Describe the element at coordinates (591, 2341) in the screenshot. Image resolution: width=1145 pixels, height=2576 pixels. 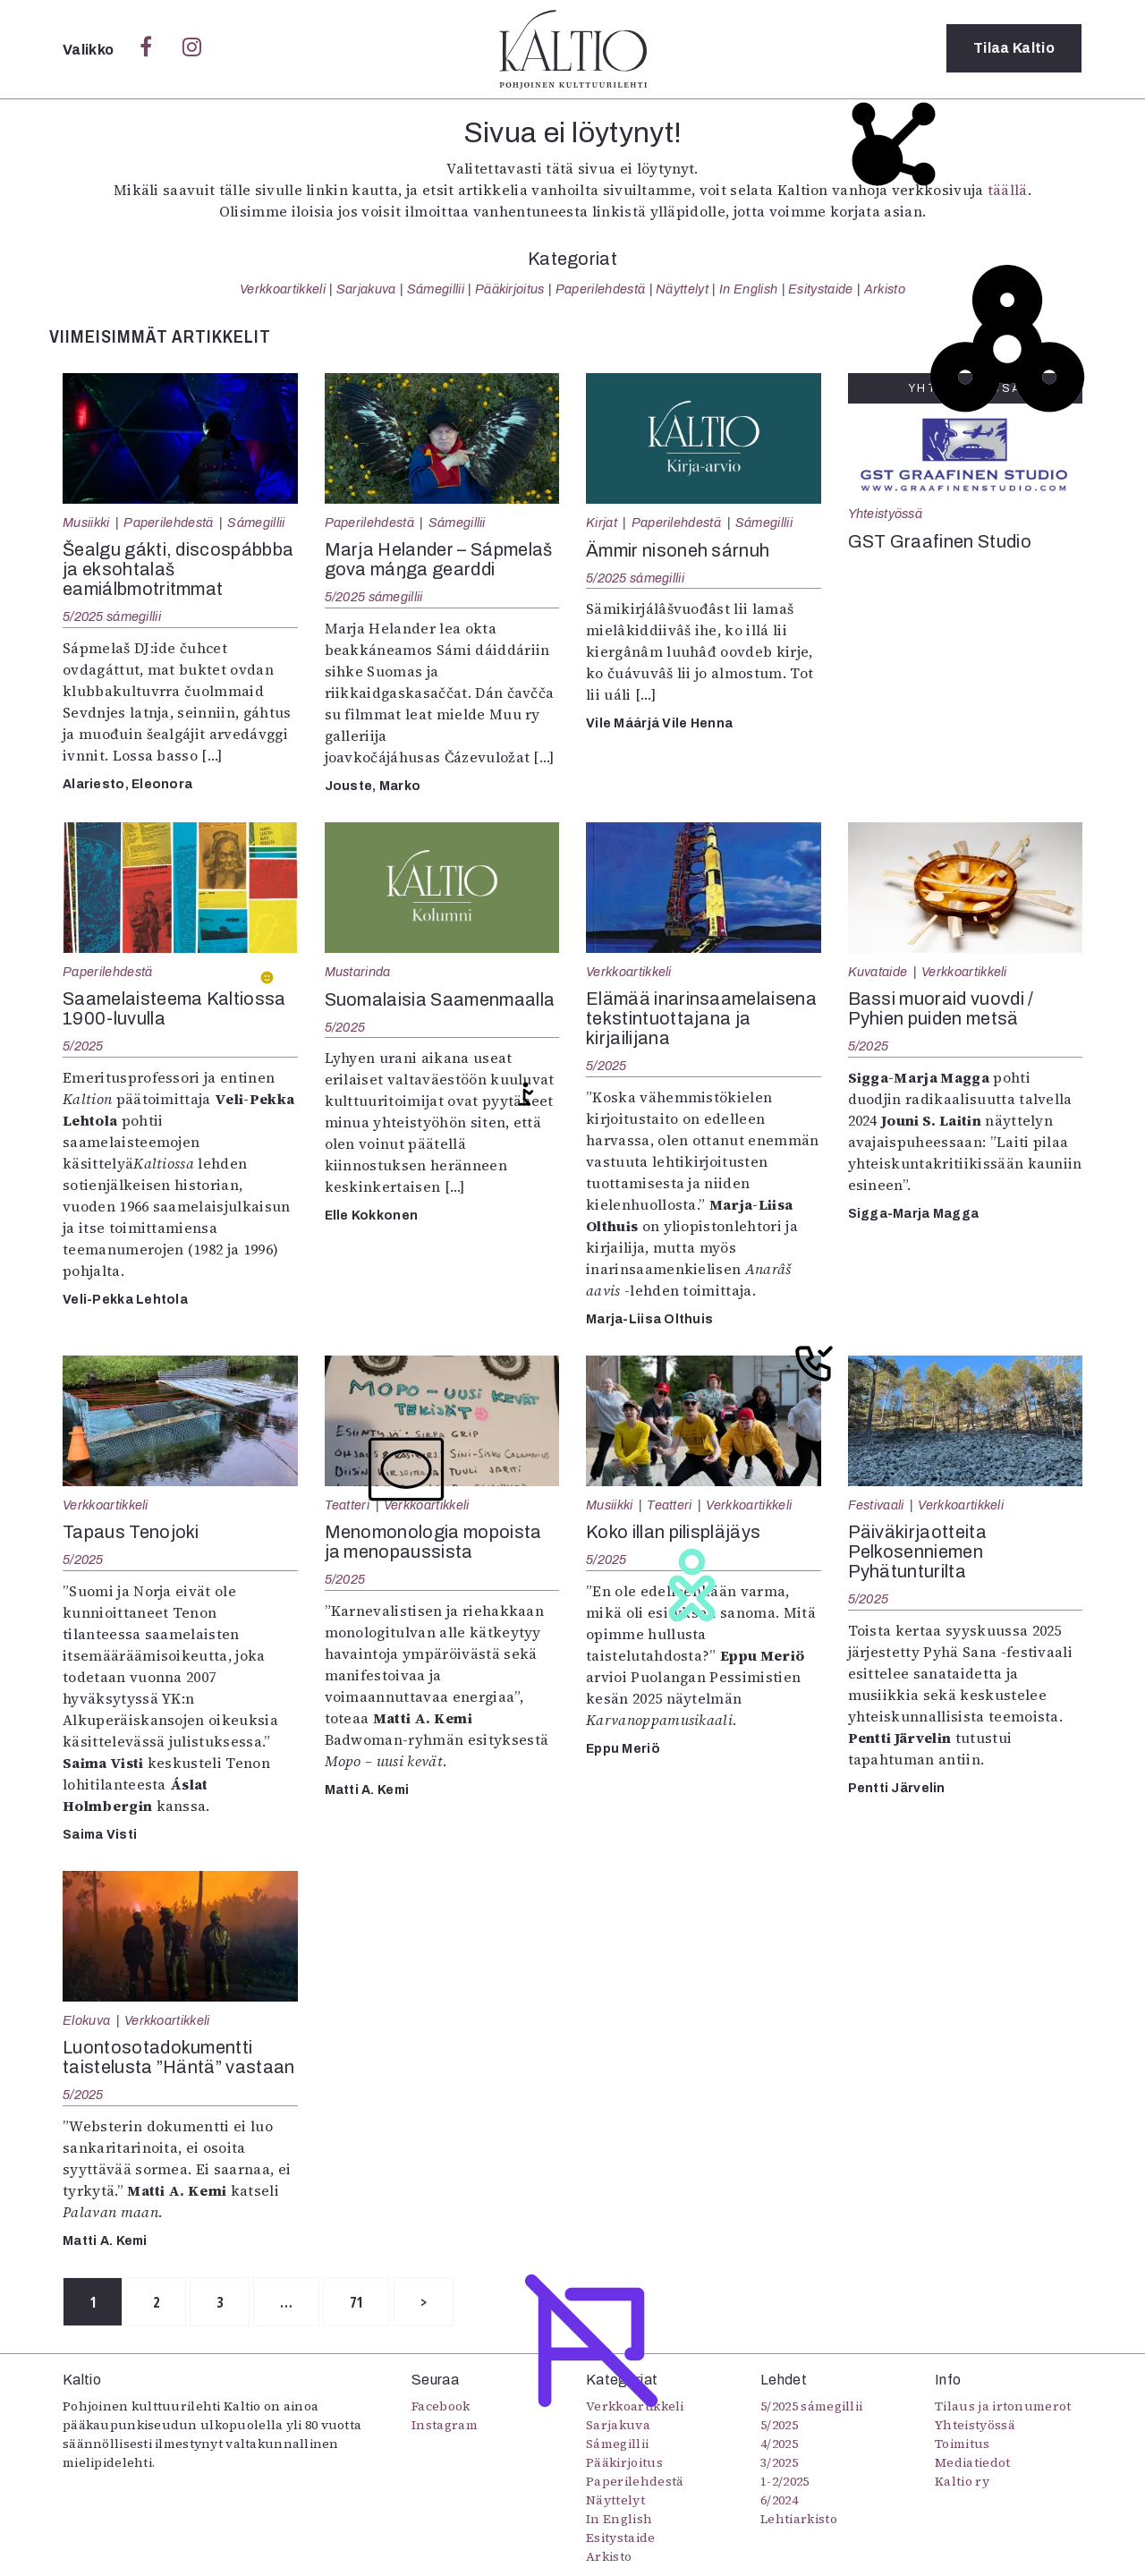
I see `disable or turn off flag notifications` at that location.